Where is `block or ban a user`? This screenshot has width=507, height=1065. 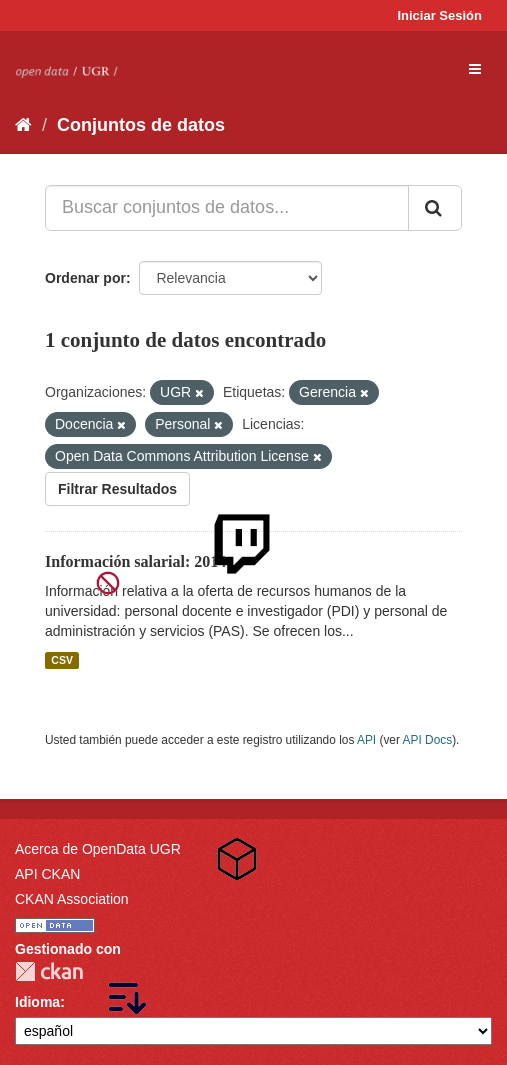
block or ban a user is located at coordinates (108, 583).